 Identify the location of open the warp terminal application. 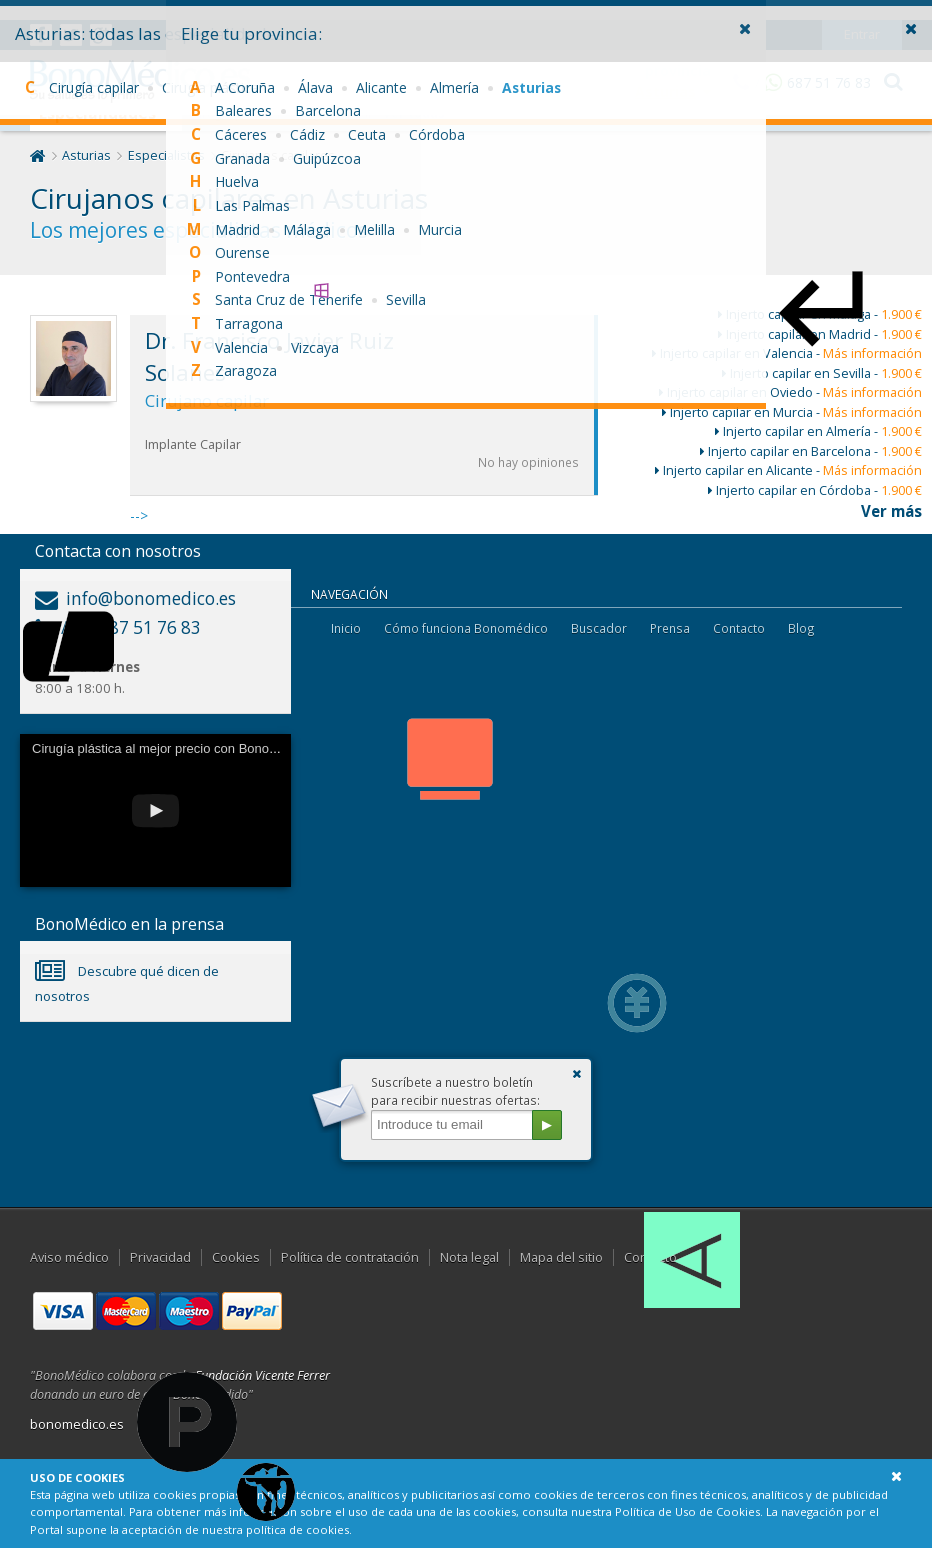
(68, 646).